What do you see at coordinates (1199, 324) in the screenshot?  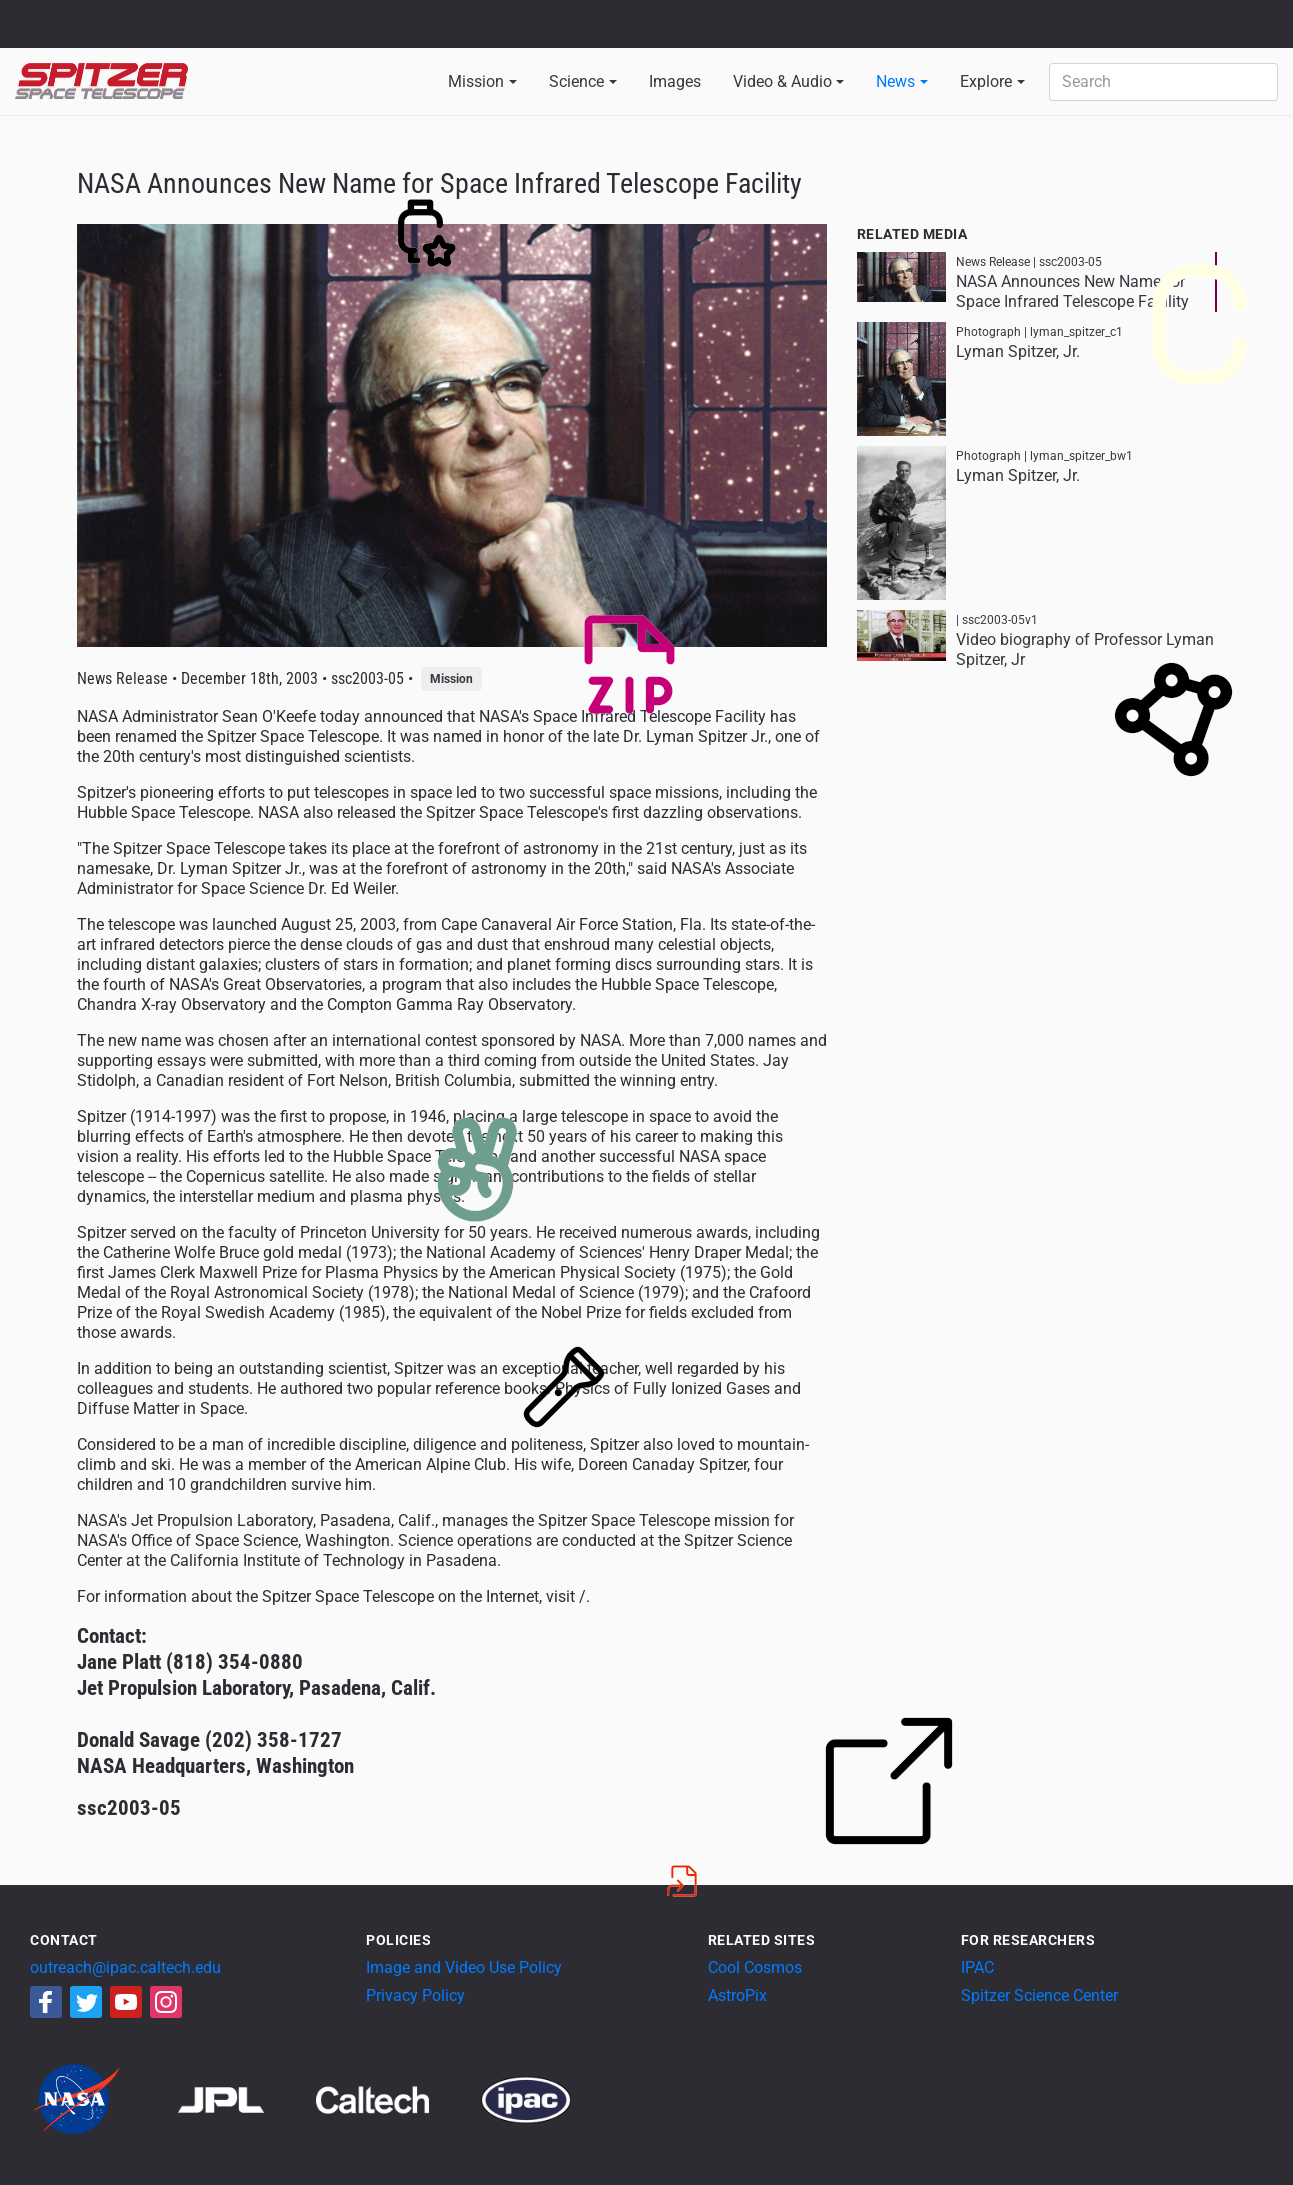 I see `indicates a "C" grade or rating` at bounding box center [1199, 324].